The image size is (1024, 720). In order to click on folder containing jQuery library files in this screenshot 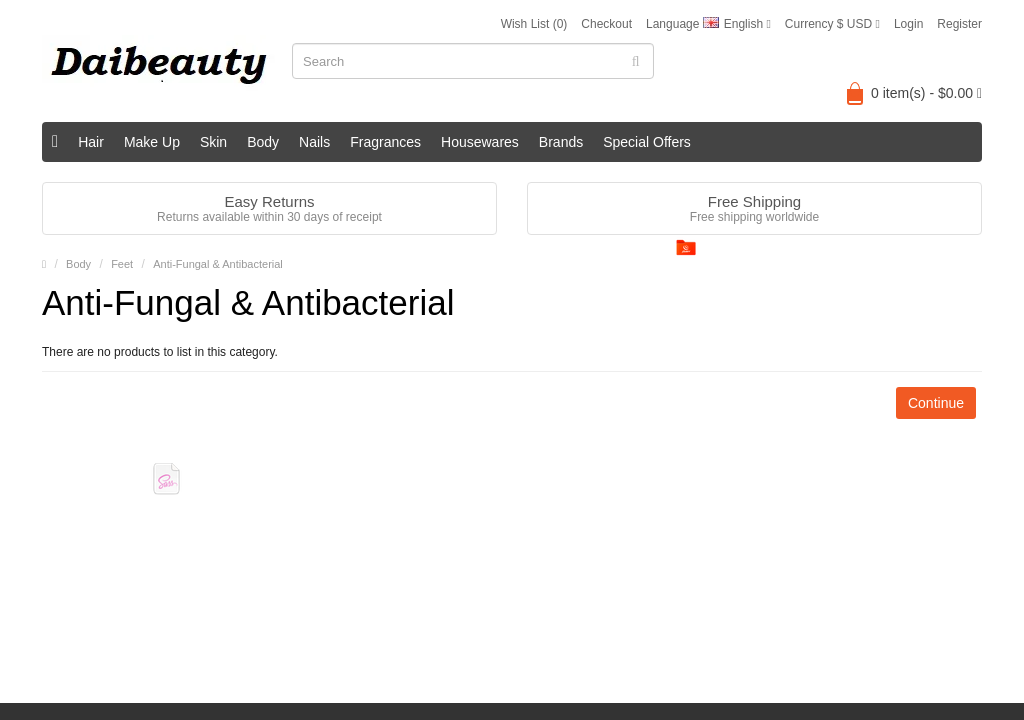, I will do `click(686, 248)`.